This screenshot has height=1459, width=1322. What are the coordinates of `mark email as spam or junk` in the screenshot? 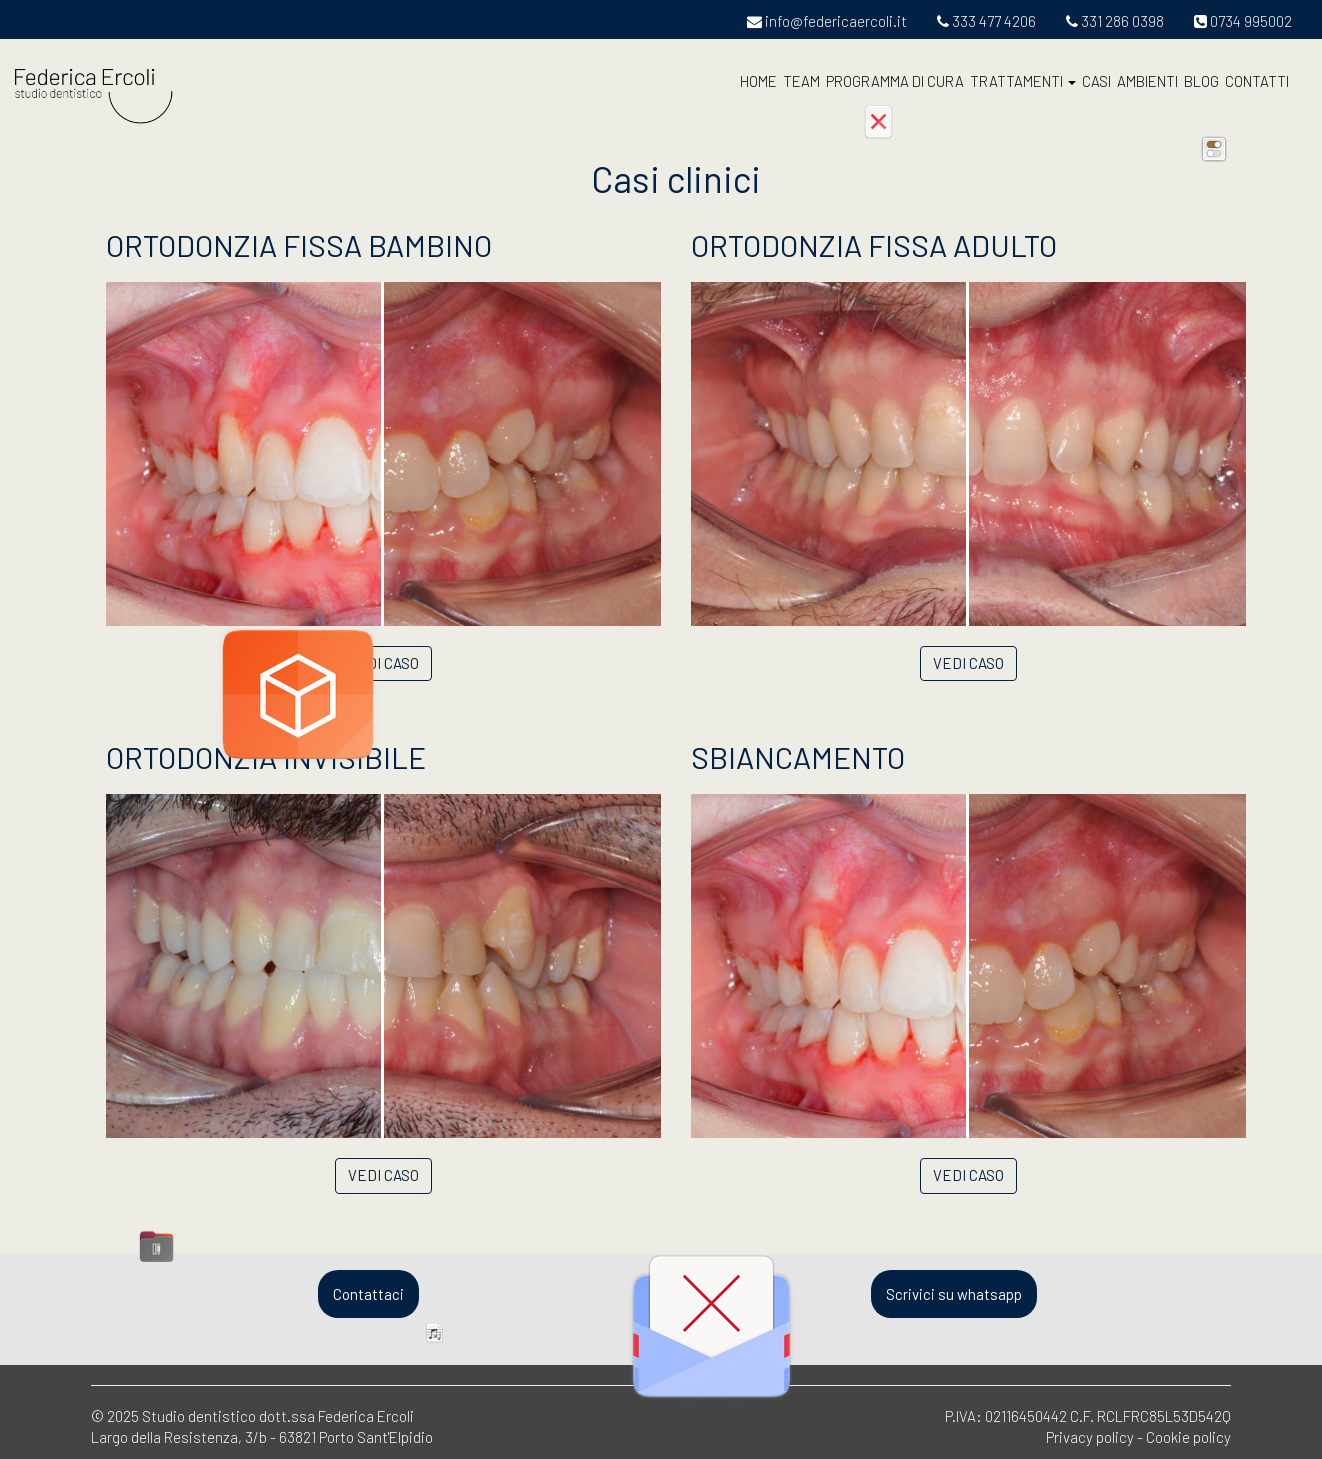 It's located at (711, 1335).